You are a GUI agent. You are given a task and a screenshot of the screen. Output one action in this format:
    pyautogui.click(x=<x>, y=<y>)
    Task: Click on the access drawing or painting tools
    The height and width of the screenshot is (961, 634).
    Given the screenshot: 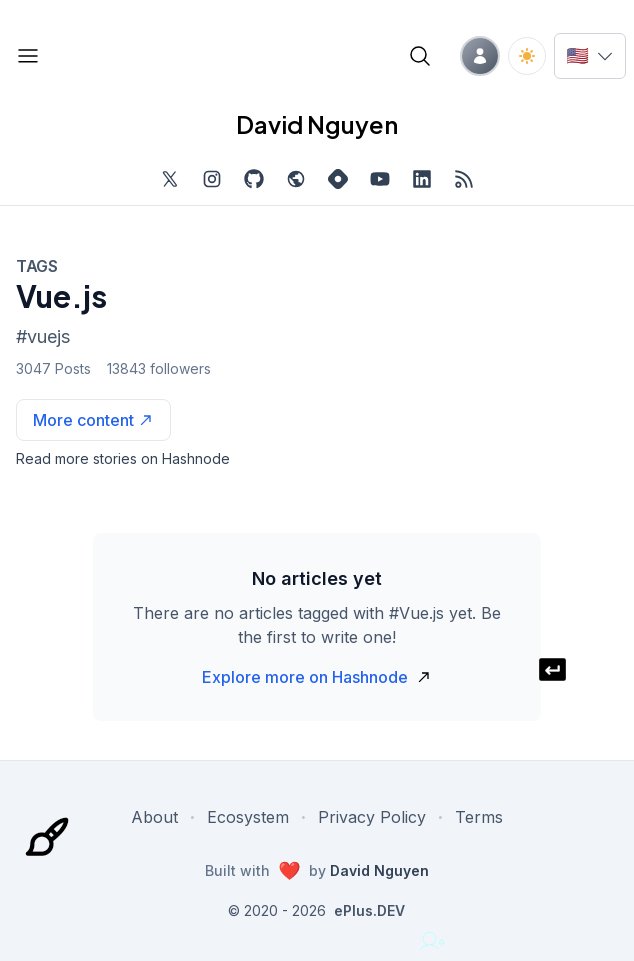 What is the action you would take?
    pyautogui.click(x=48, y=837)
    